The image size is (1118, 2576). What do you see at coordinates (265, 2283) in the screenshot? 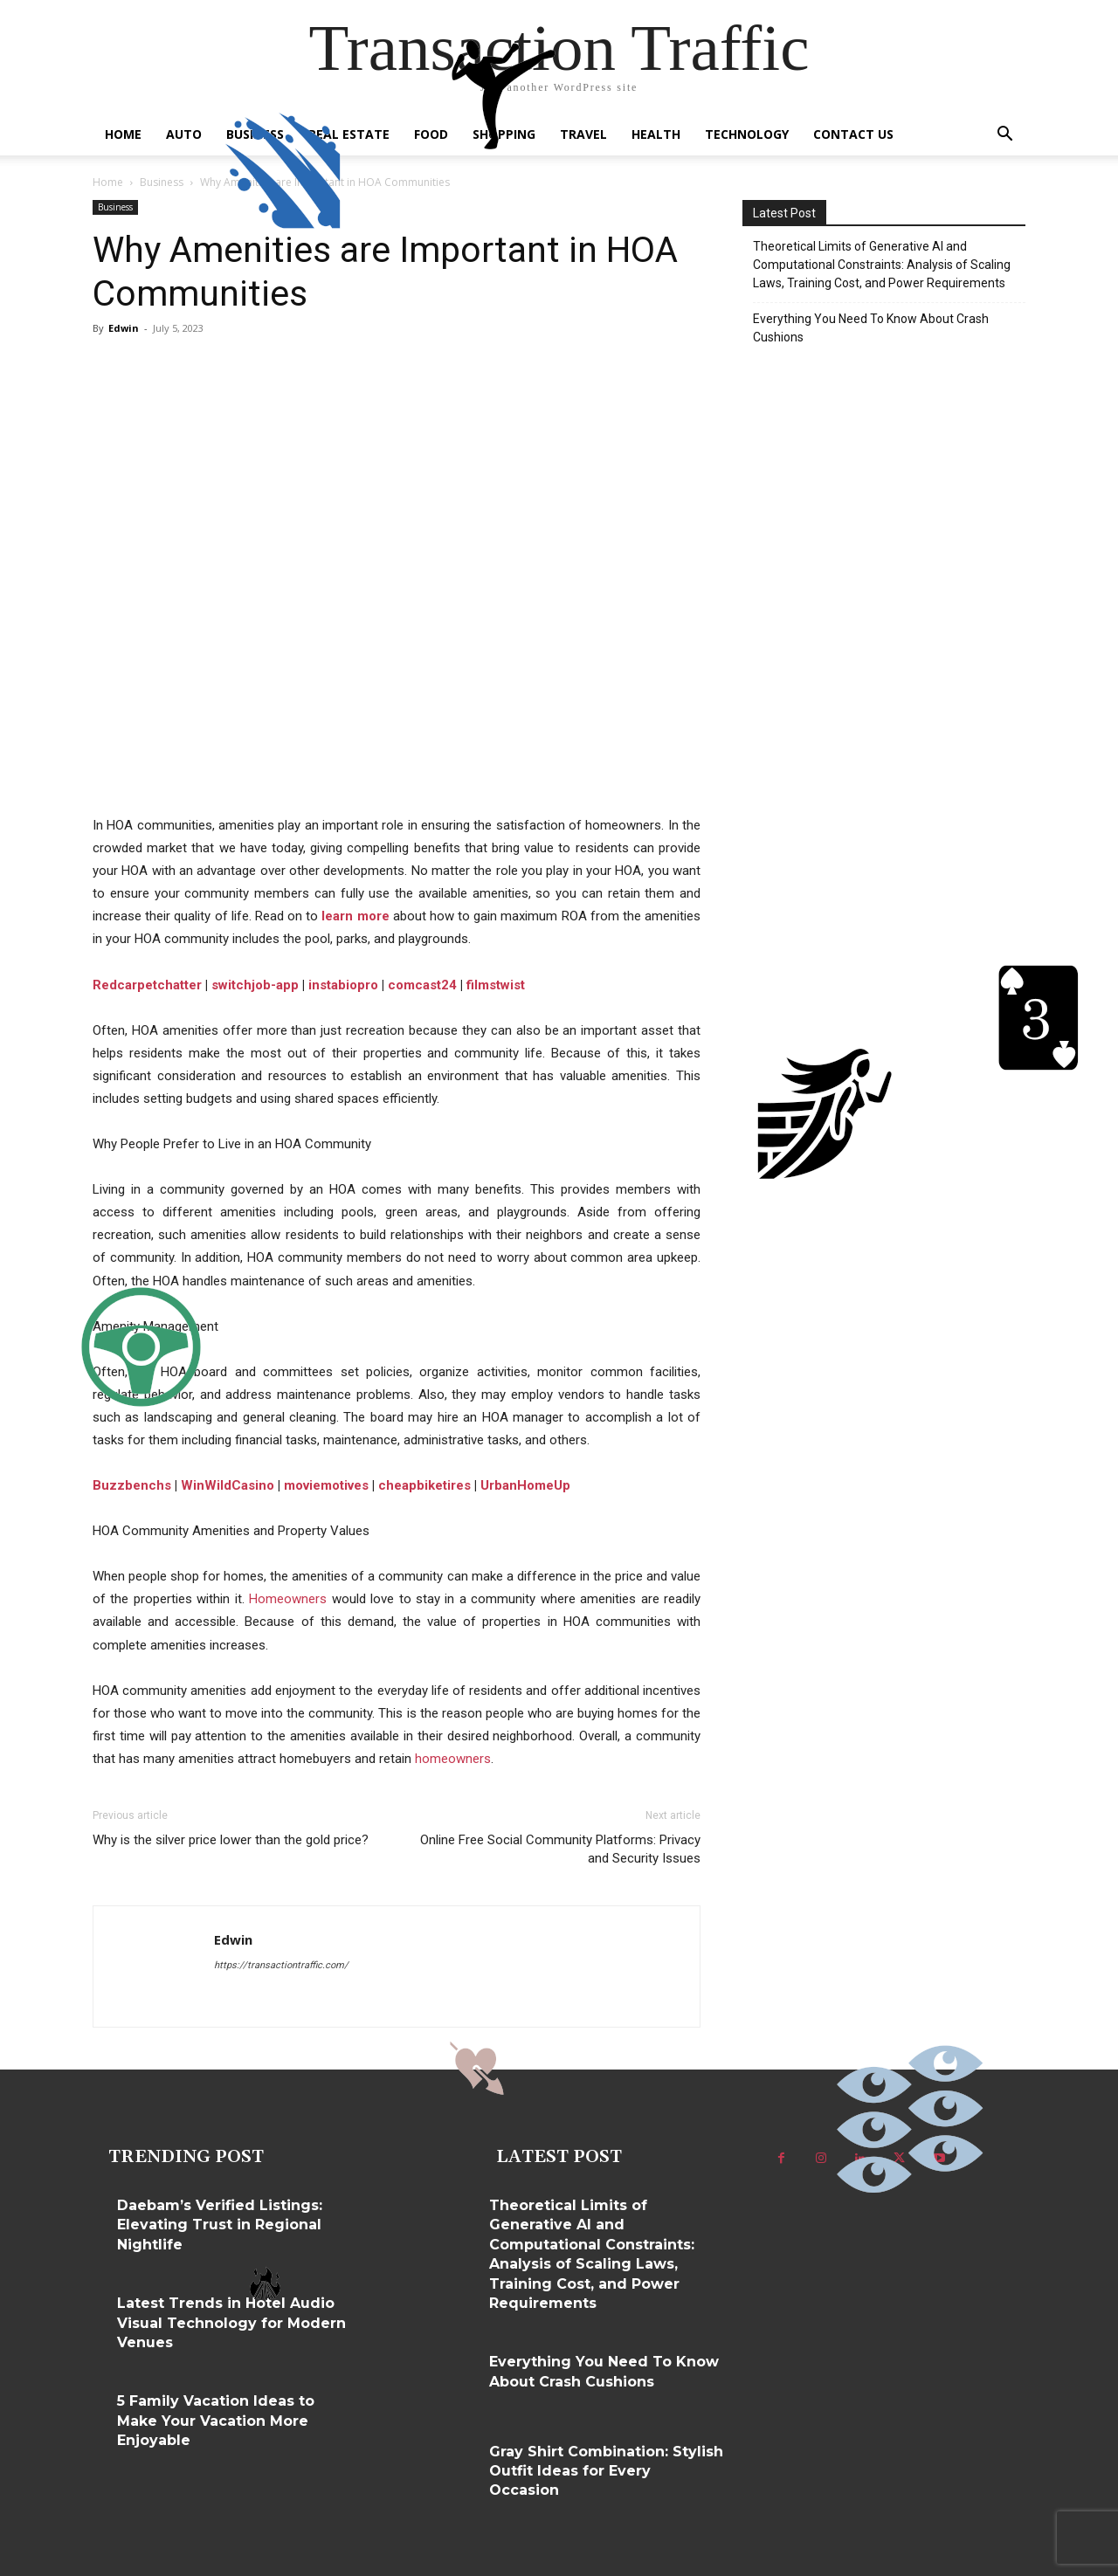
I see `indicates a pyre or bonfire game element` at bounding box center [265, 2283].